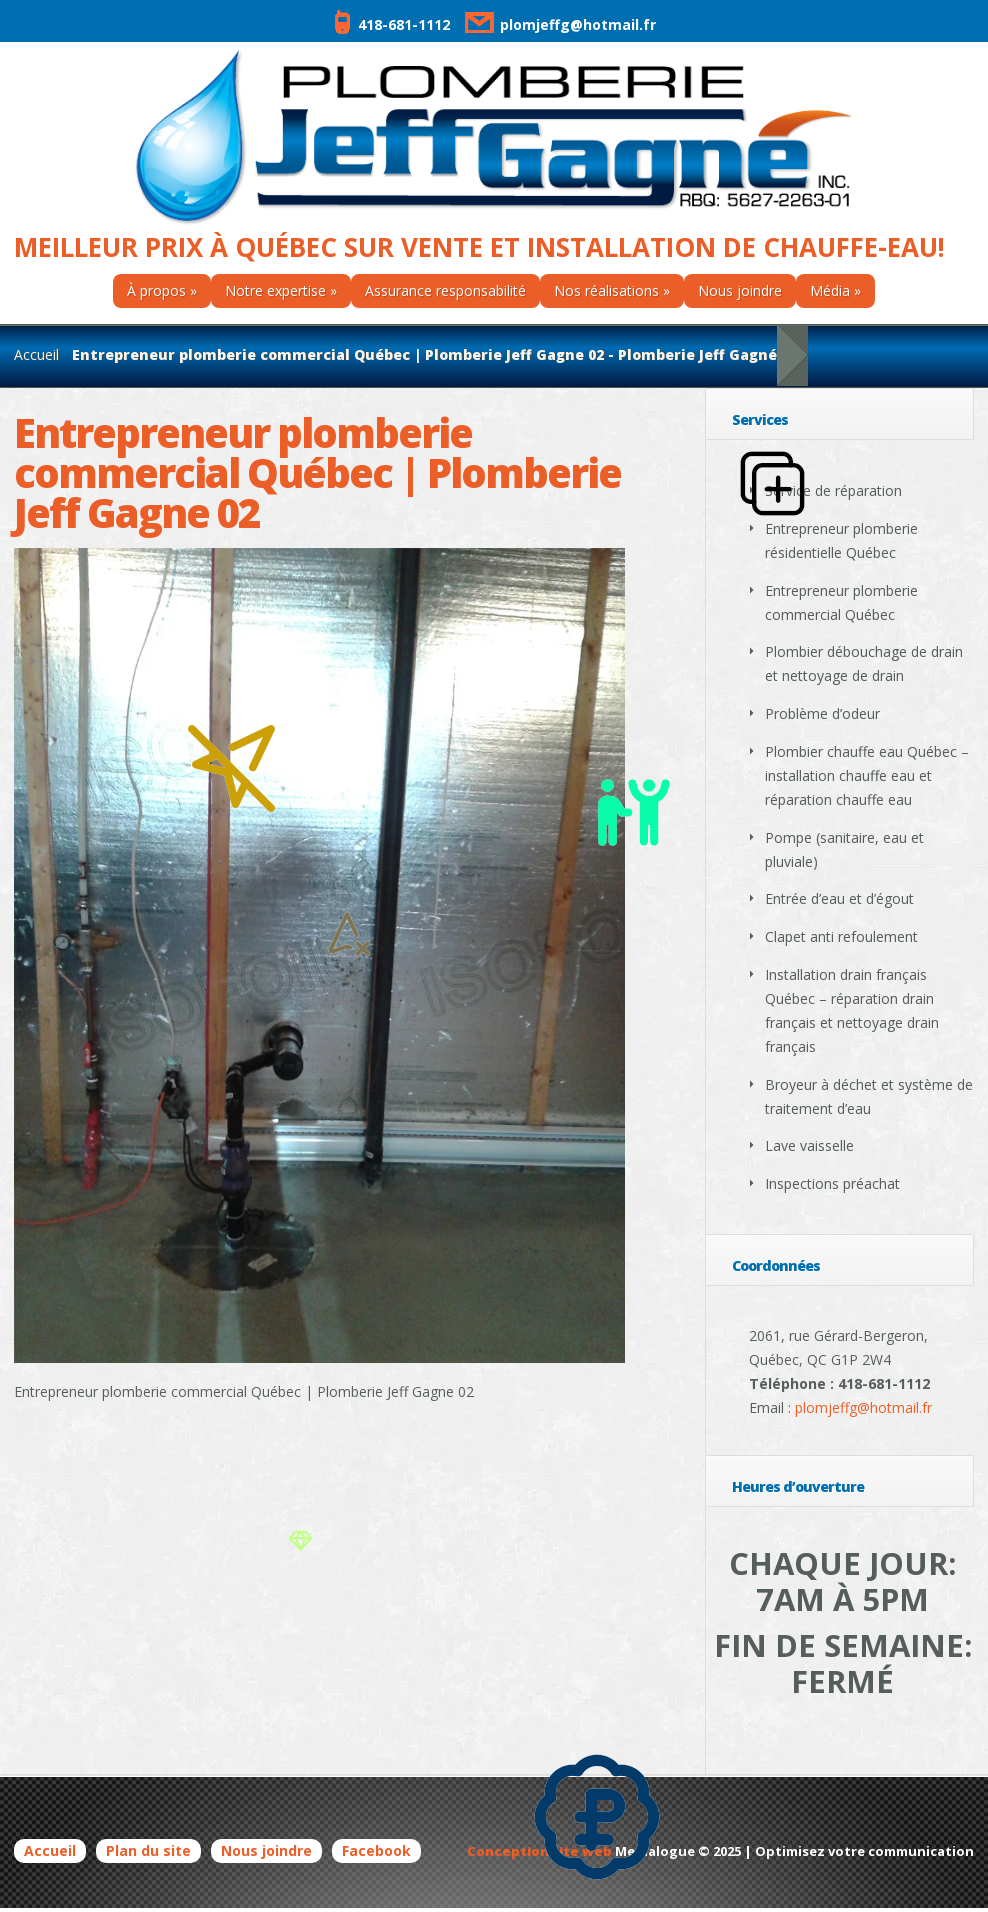  Describe the element at coordinates (347, 933) in the screenshot. I see `disable navigation or GPS tracking` at that location.